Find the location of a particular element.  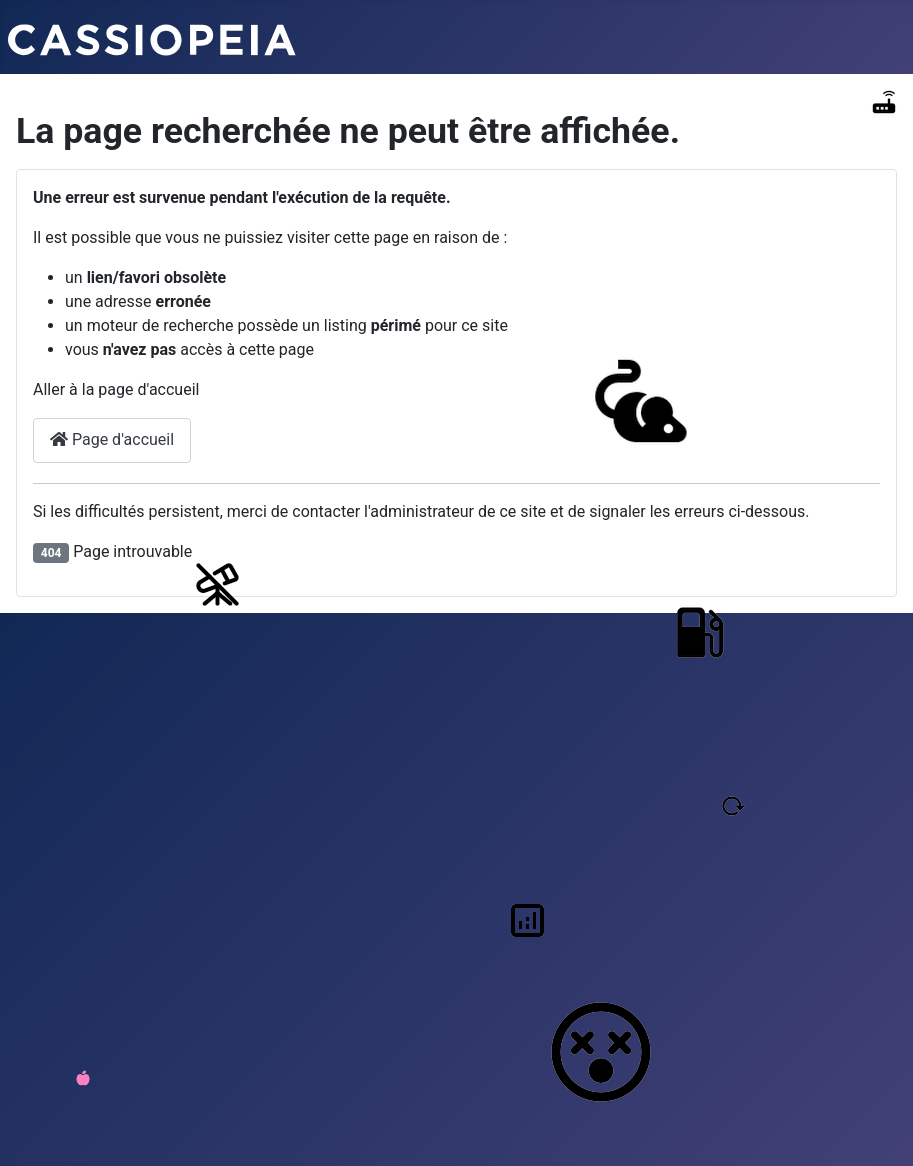

find nearby gas stations is located at coordinates (699, 632).